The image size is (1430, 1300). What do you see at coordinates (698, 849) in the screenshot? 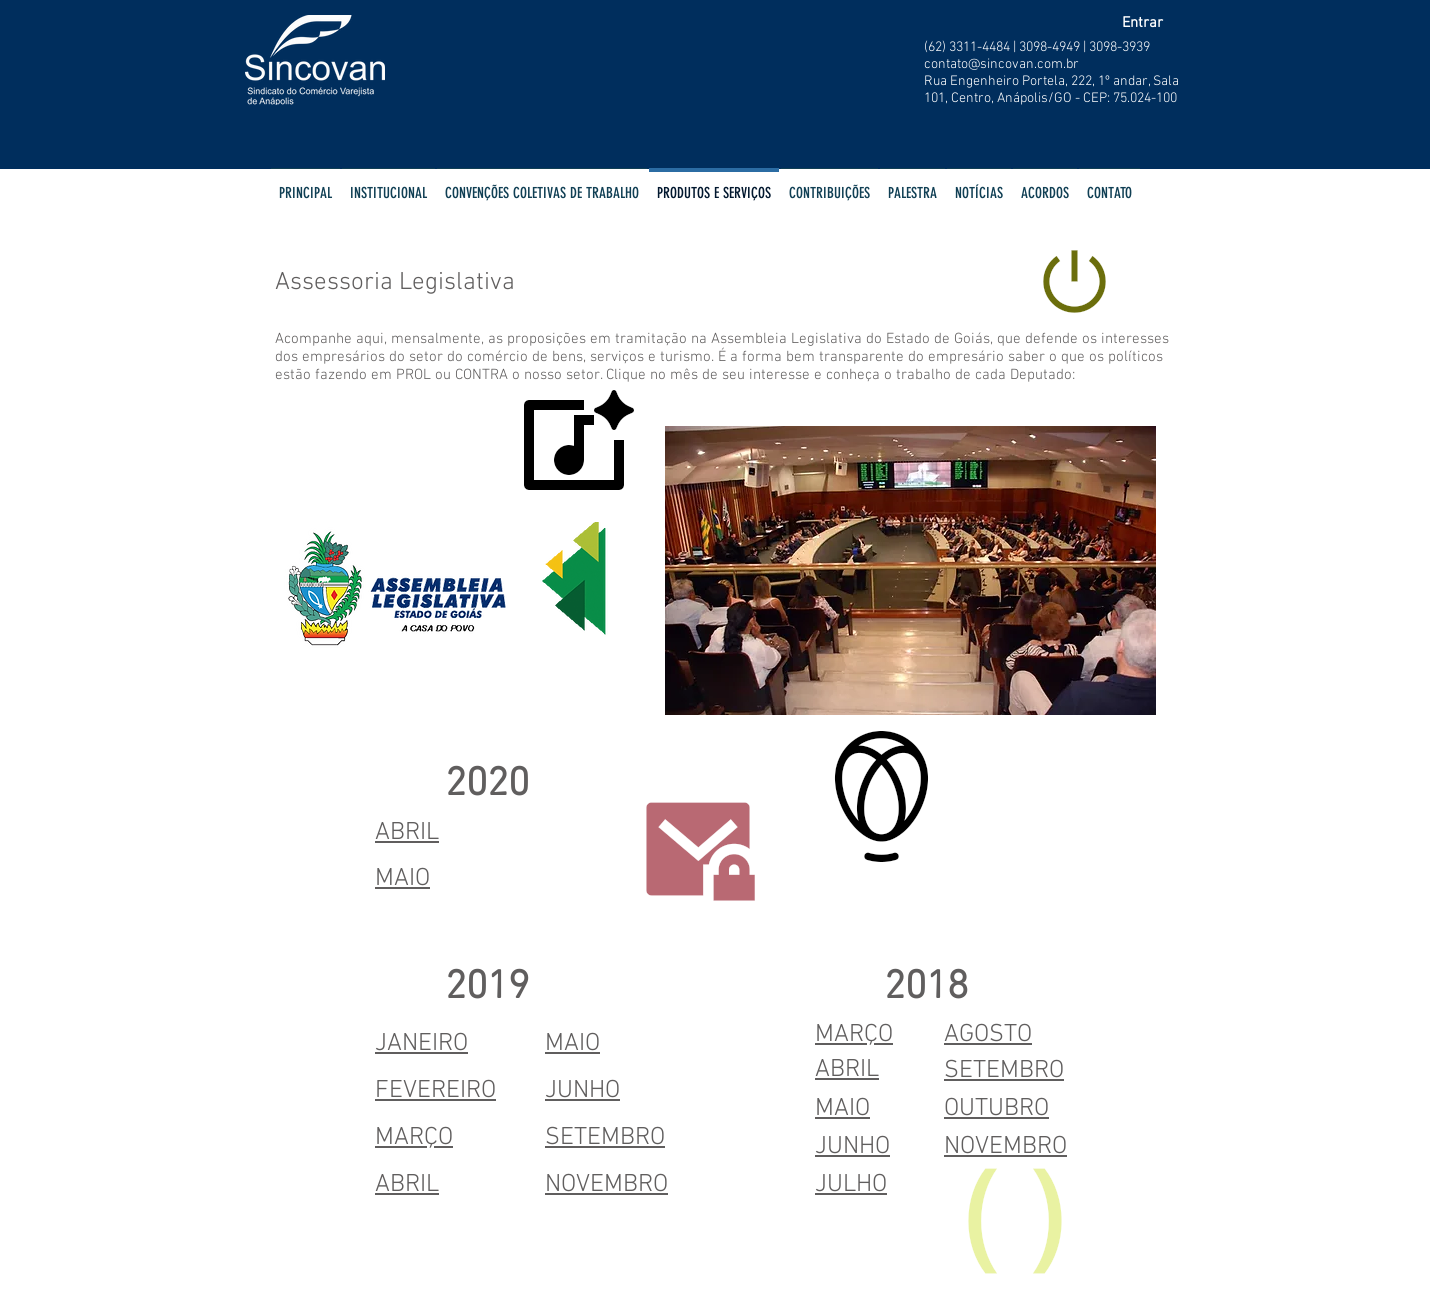
I see `secure or encrypted email` at bounding box center [698, 849].